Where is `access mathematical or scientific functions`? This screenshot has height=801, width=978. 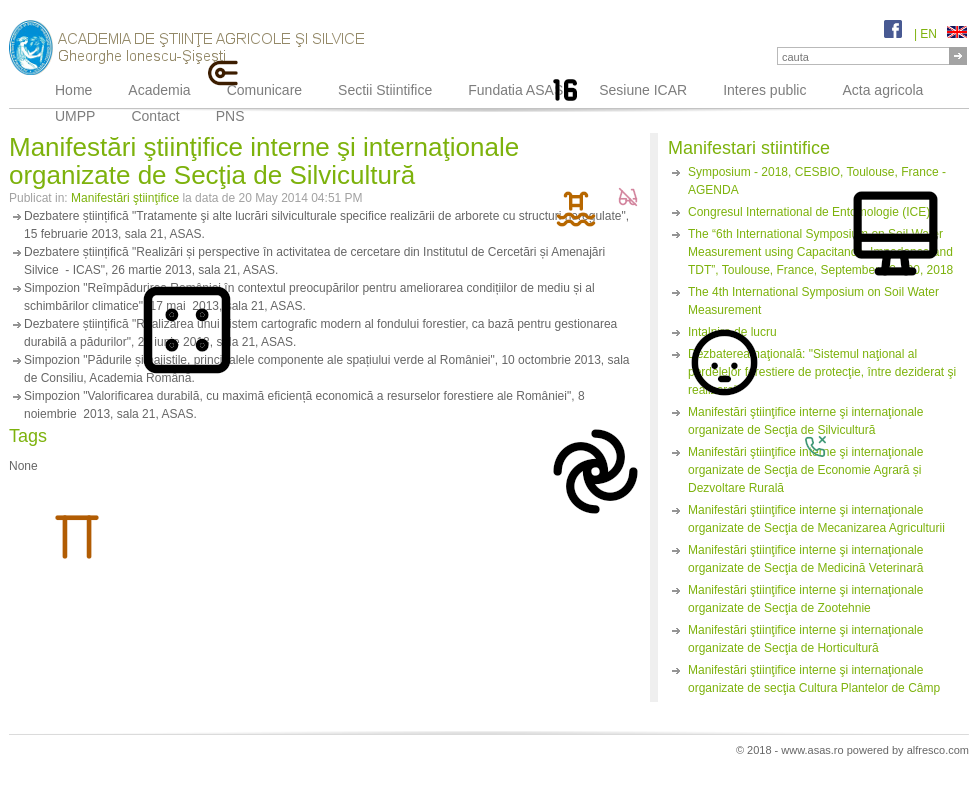 access mathematical or scientific functions is located at coordinates (77, 537).